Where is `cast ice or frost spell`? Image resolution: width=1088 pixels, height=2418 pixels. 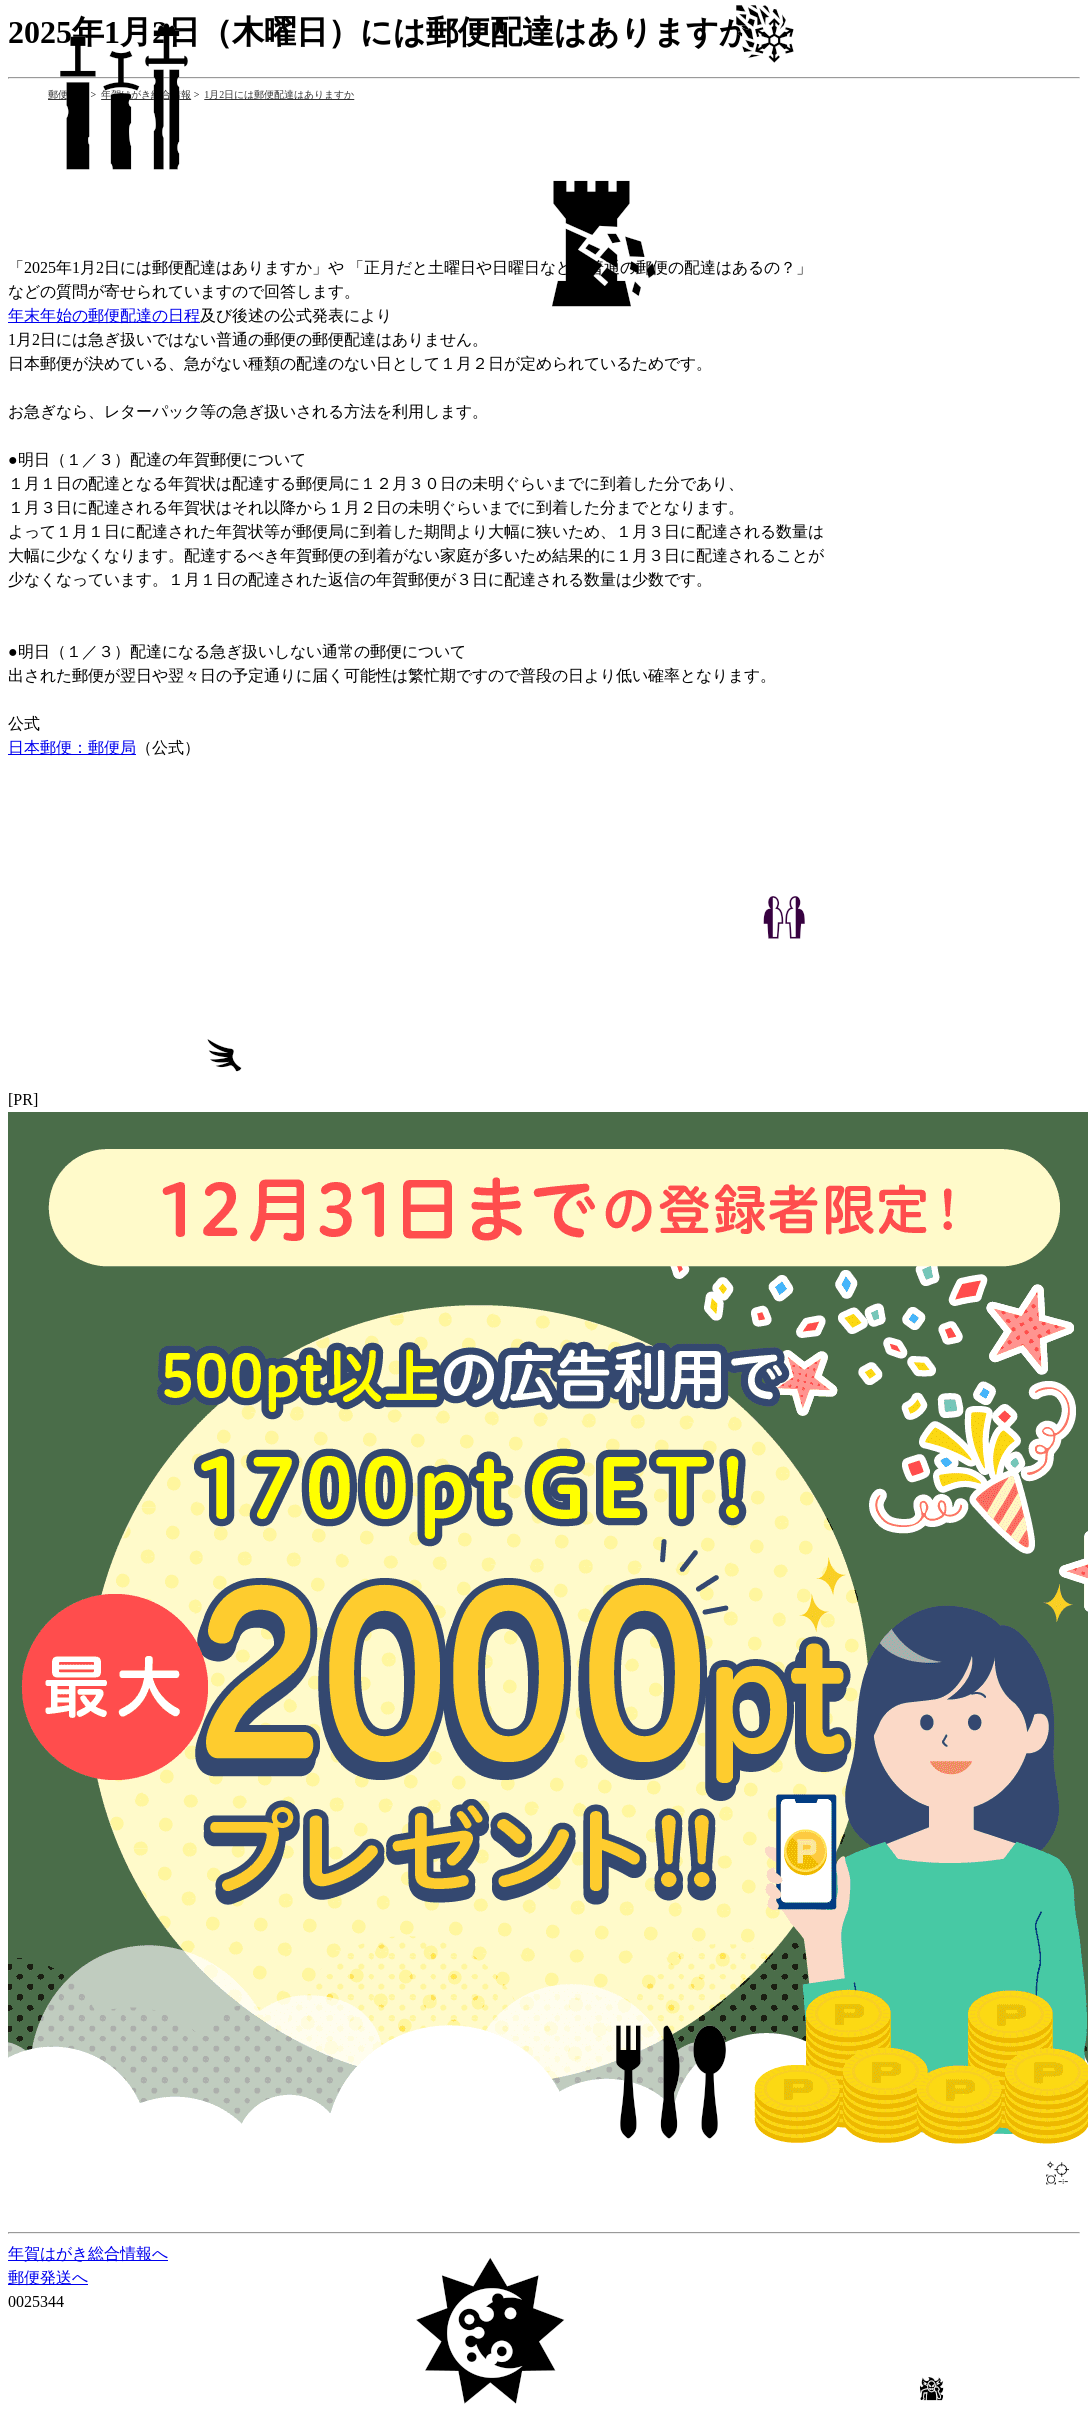 cast ice or frost spell is located at coordinates (765, 34).